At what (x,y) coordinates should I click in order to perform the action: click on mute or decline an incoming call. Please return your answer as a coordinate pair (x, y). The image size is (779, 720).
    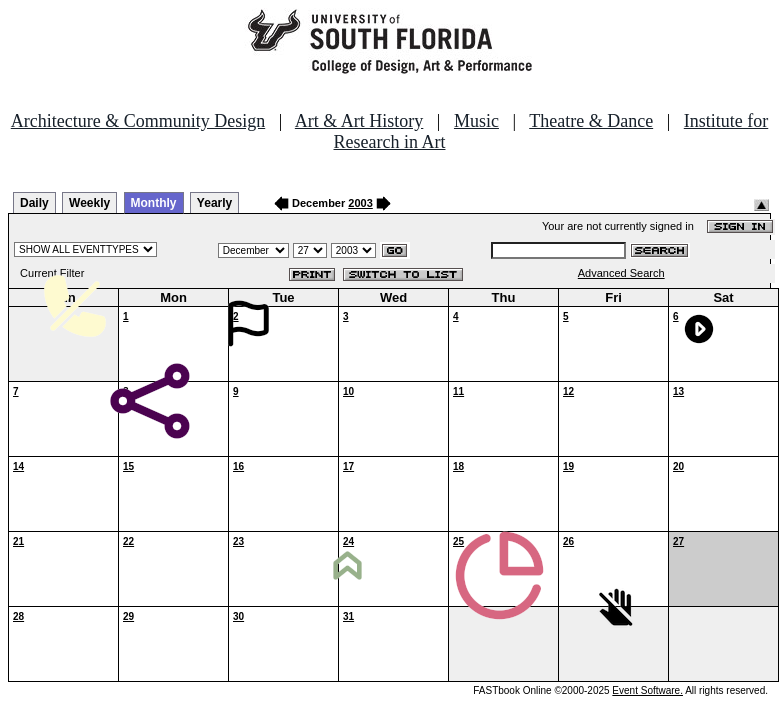
    Looking at the image, I should click on (75, 306).